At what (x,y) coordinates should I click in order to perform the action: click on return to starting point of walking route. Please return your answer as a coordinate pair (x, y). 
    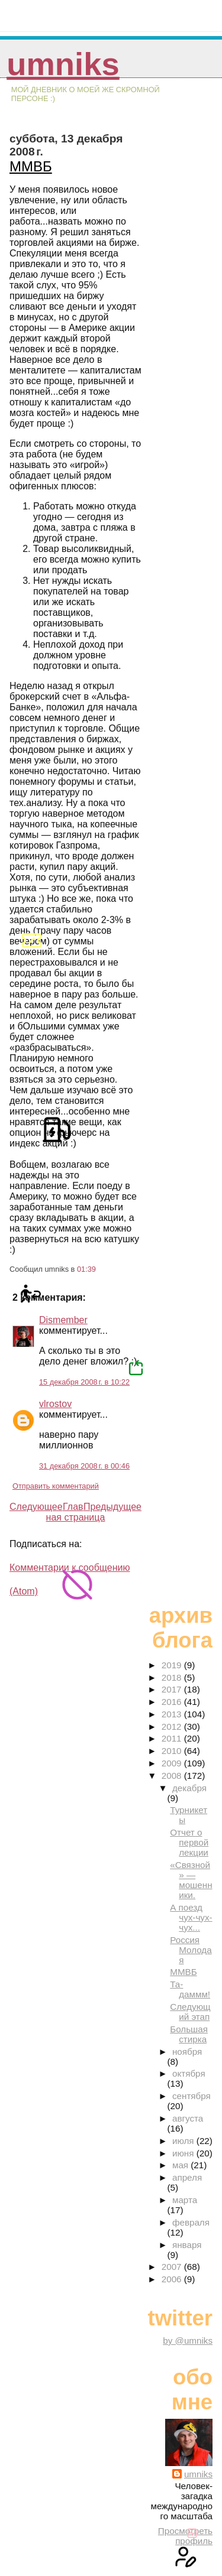
    Looking at the image, I should click on (31, 1294).